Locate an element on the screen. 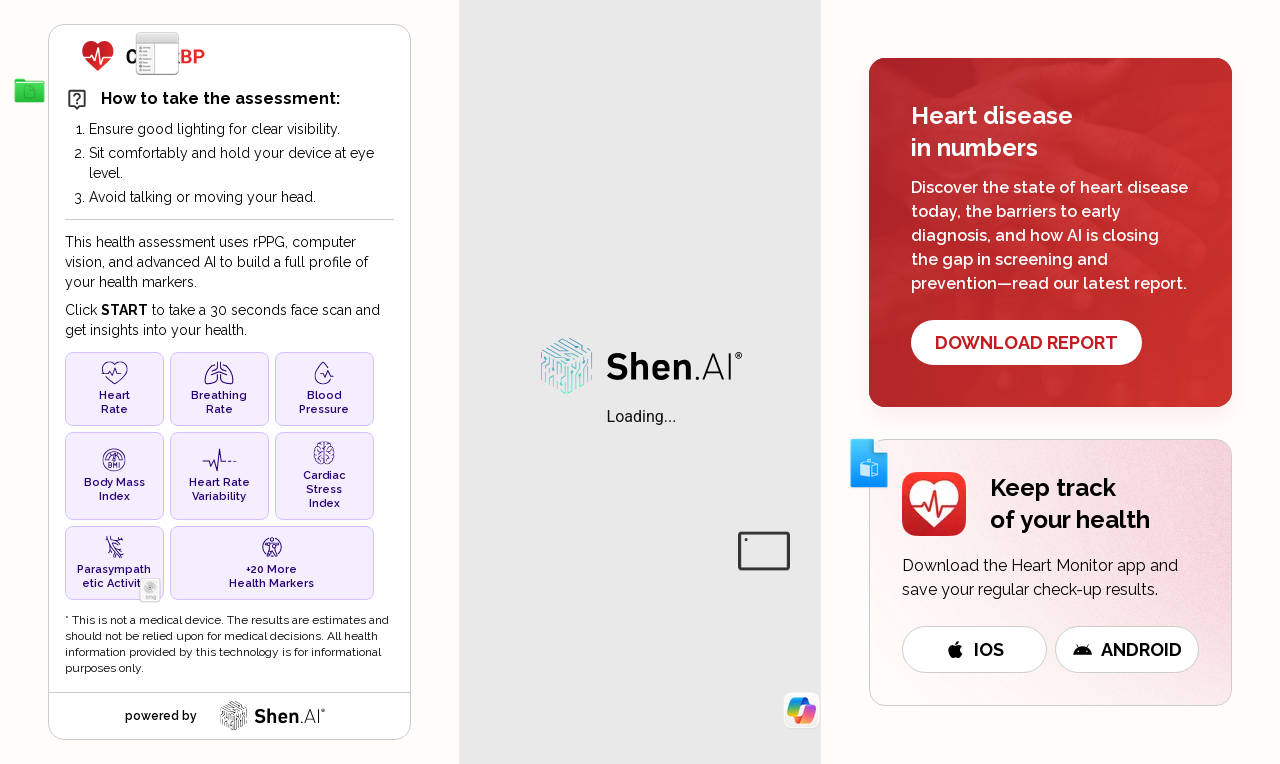 The height and width of the screenshot is (764, 1280). access system preferences from the sidebar is located at coordinates (156, 53).